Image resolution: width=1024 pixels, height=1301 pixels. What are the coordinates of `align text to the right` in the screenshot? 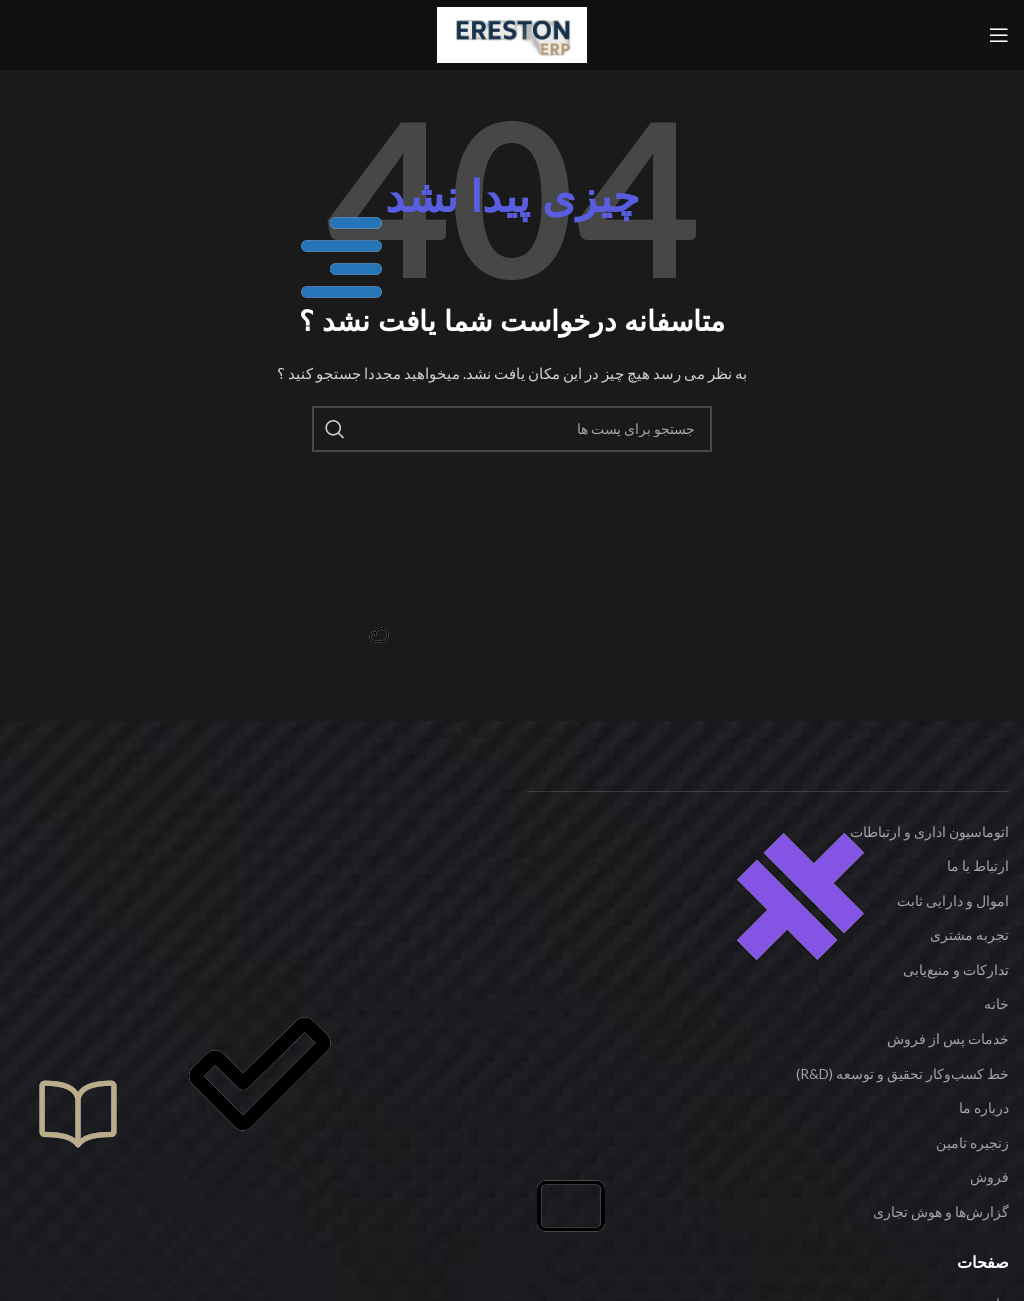 It's located at (341, 257).